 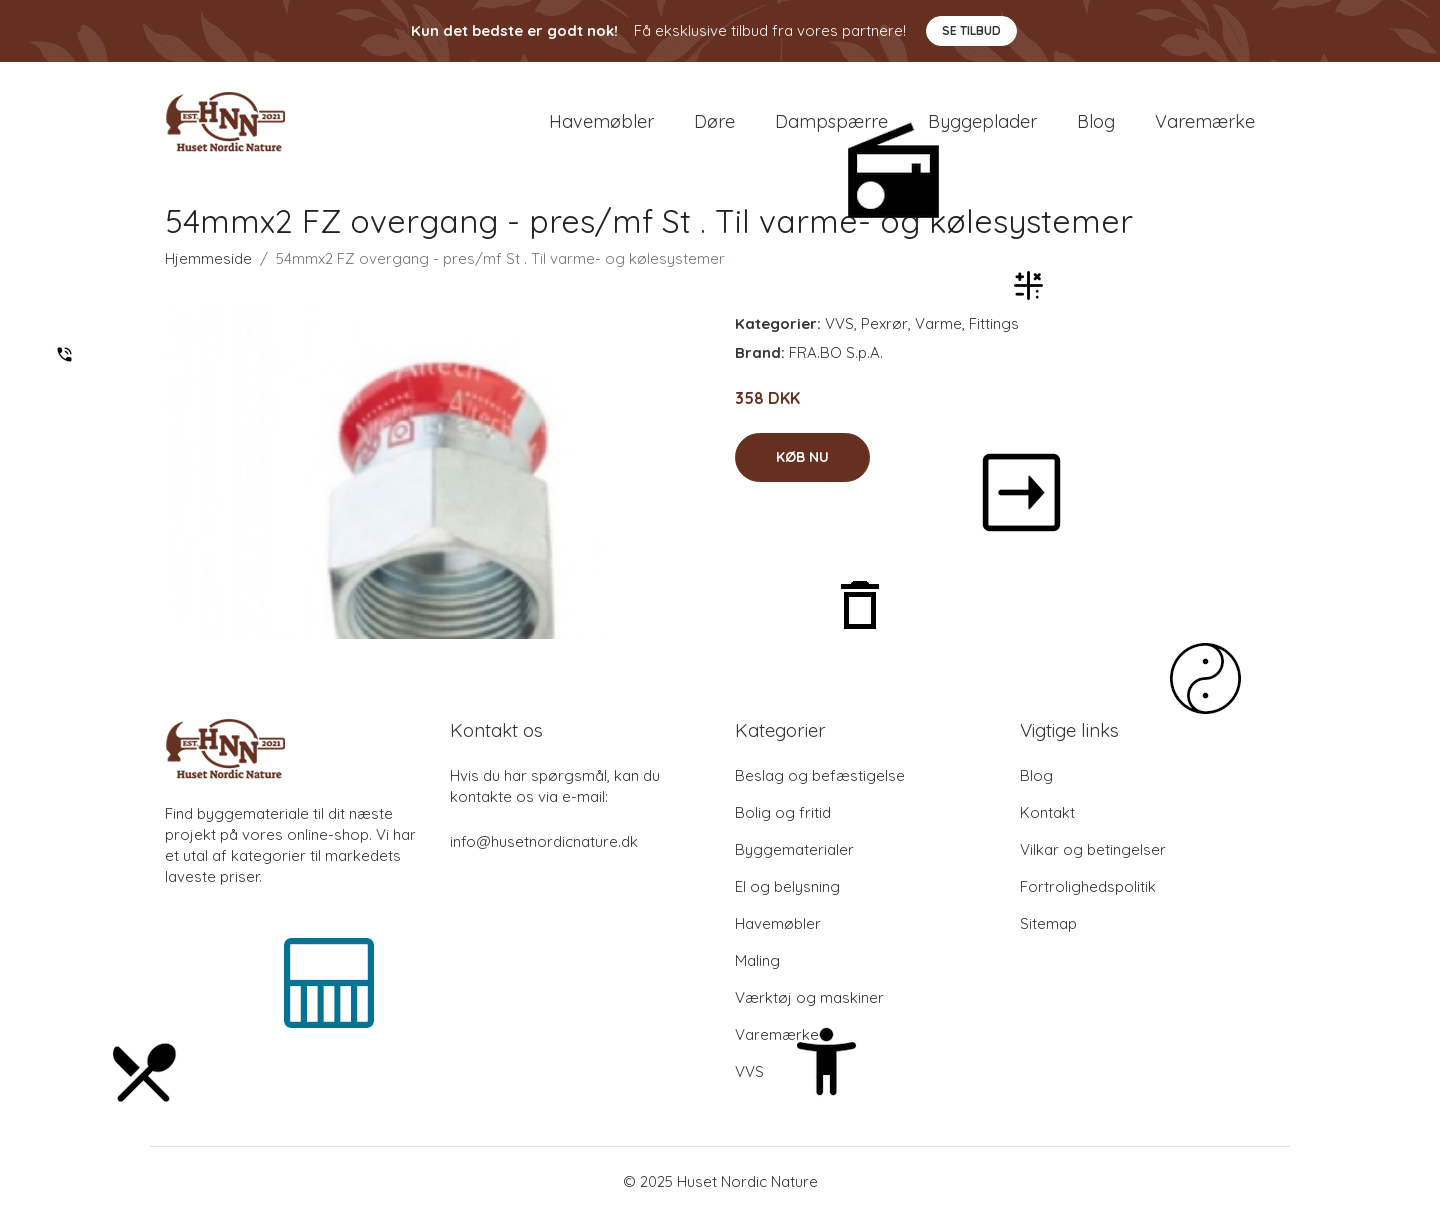 I want to click on open calculator or math tools, so click(x=1028, y=285).